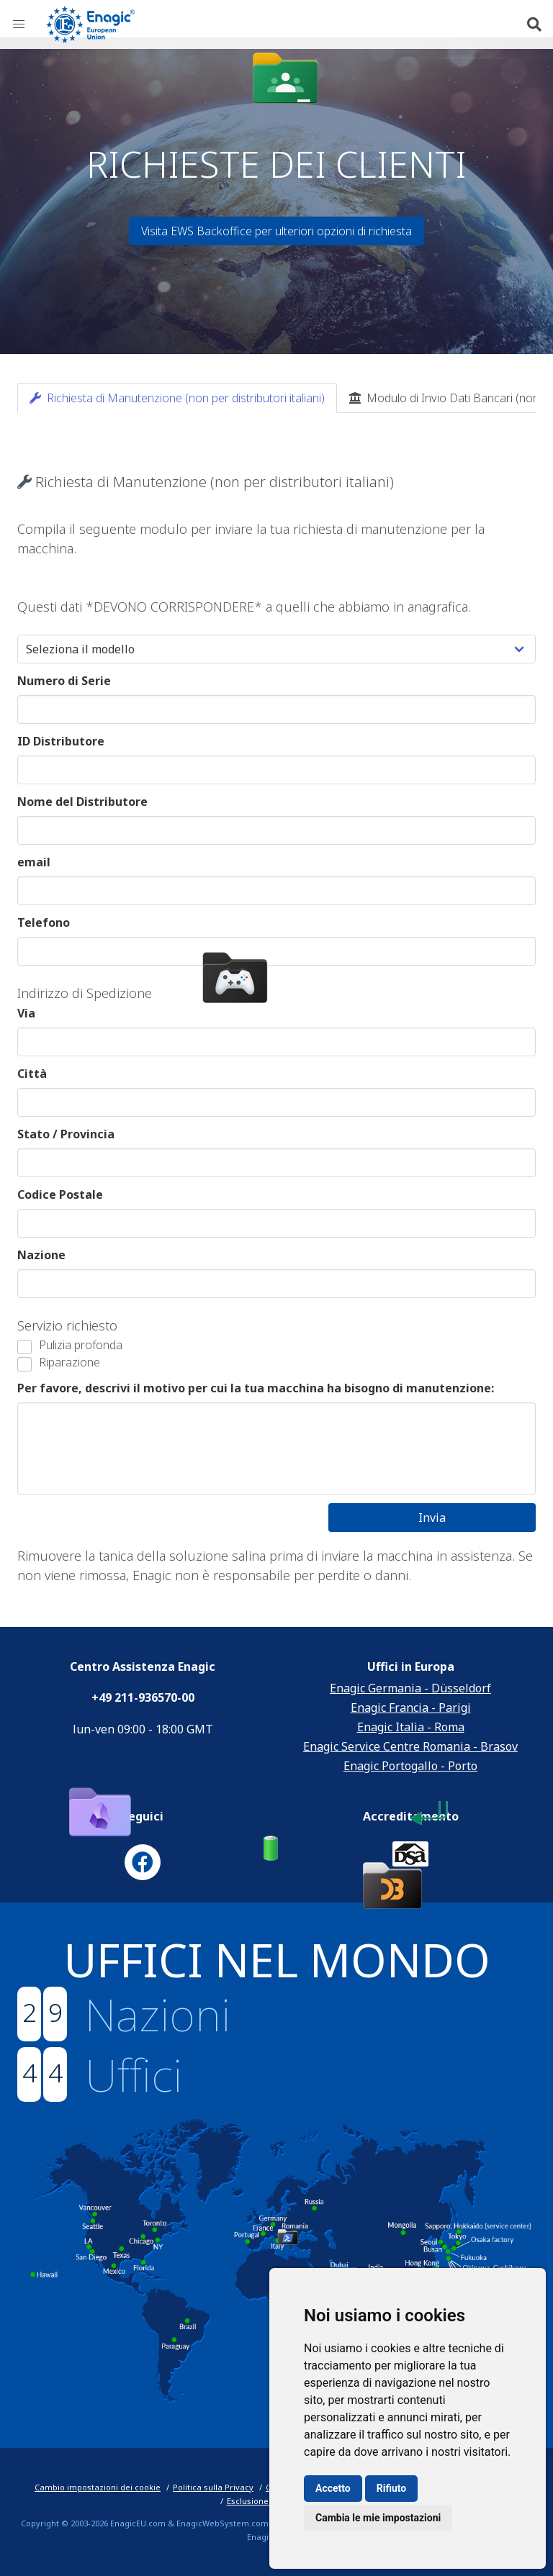 The width and height of the screenshot is (553, 2576). Describe the element at coordinates (235, 979) in the screenshot. I see `open microsoft games folder` at that location.